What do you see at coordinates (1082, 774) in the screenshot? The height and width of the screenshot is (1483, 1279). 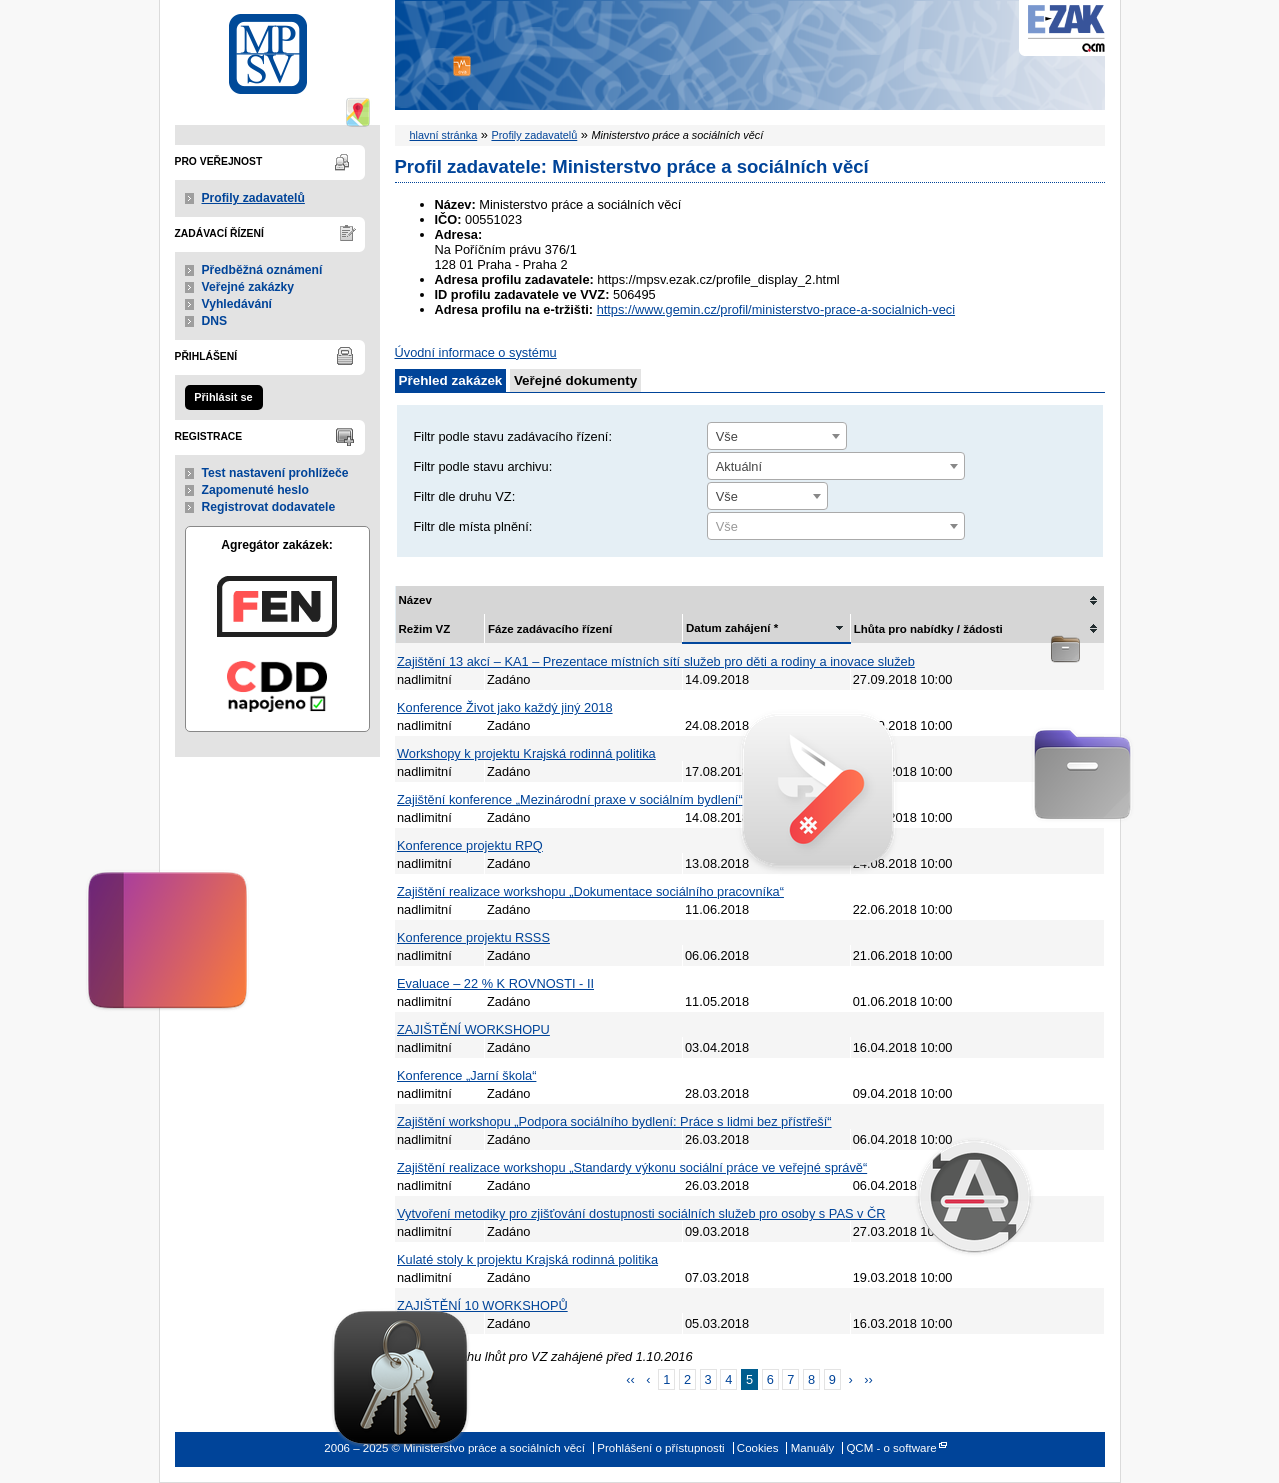 I see `open the file manager application` at bounding box center [1082, 774].